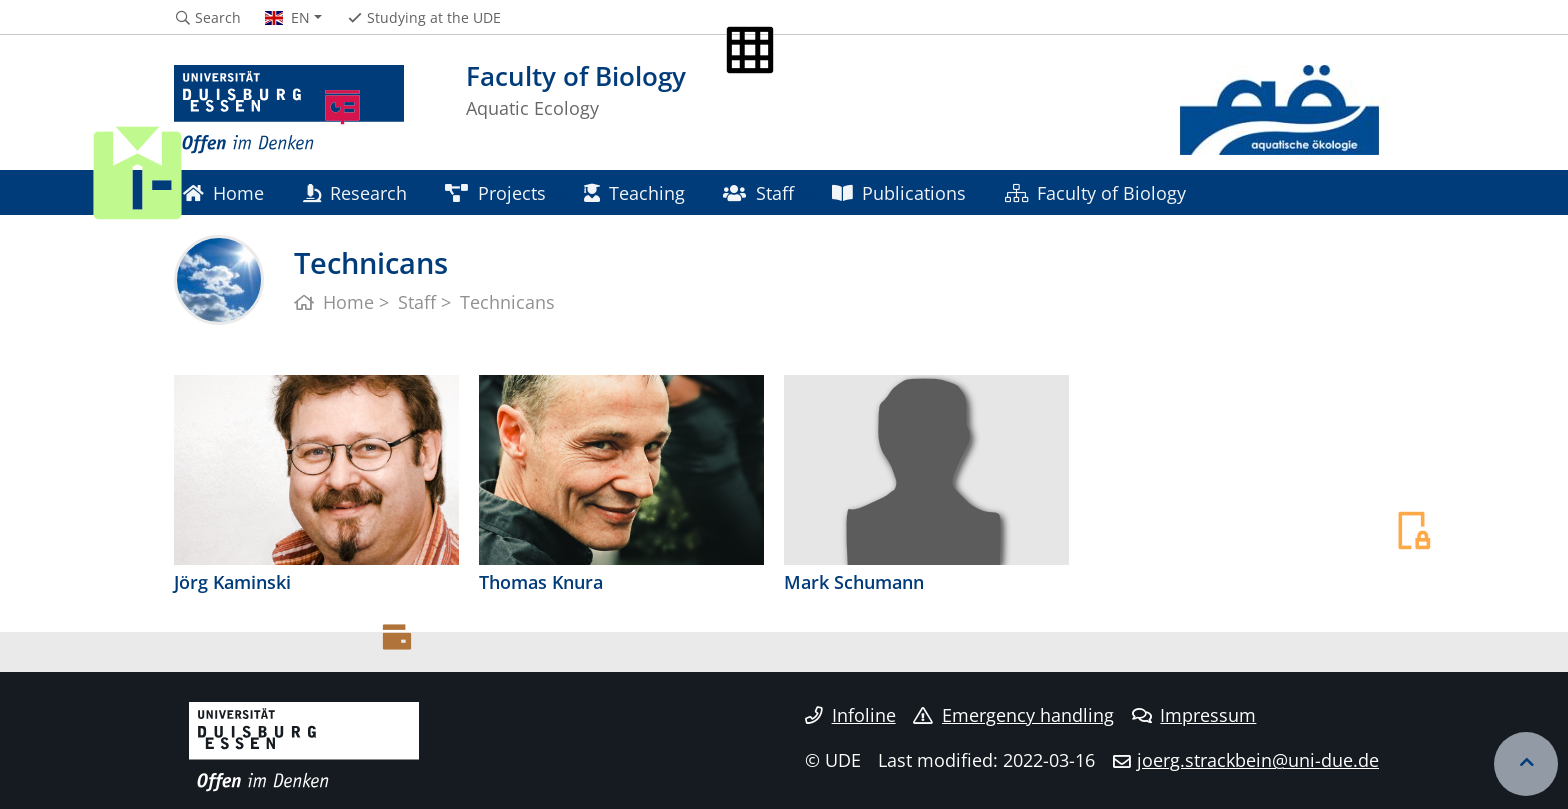 The height and width of the screenshot is (809, 1568). What do you see at coordinates (750, 50) in the screenshot?
I see `switch to grid view layout` at bounding box center [750, 50].